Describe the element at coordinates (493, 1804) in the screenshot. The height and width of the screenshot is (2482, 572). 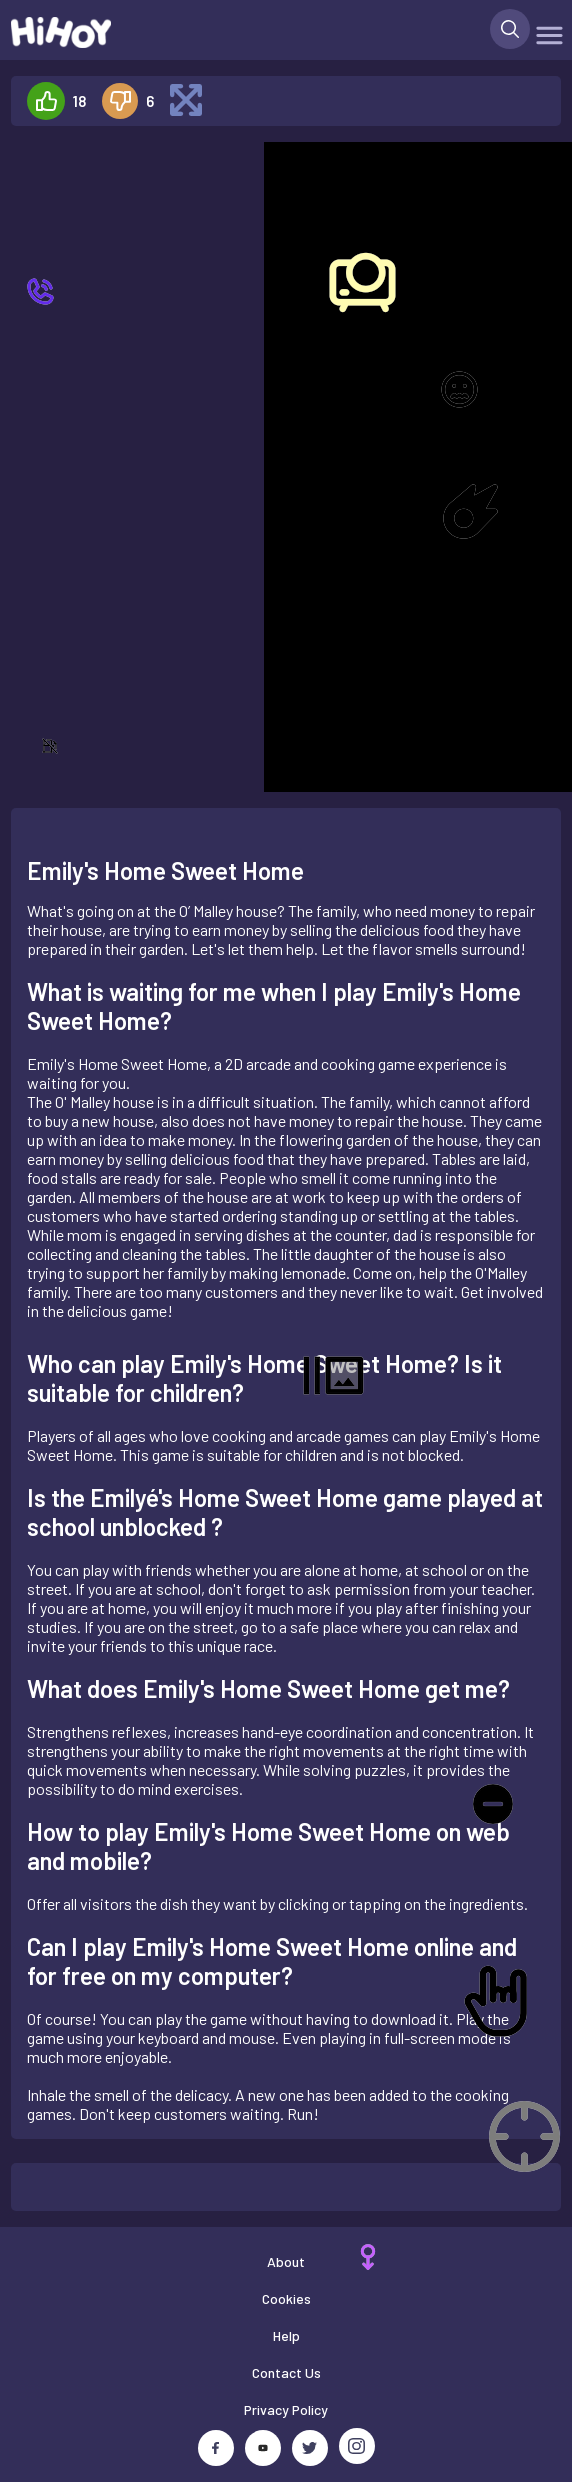
I see `remove an item from a list` at that location.